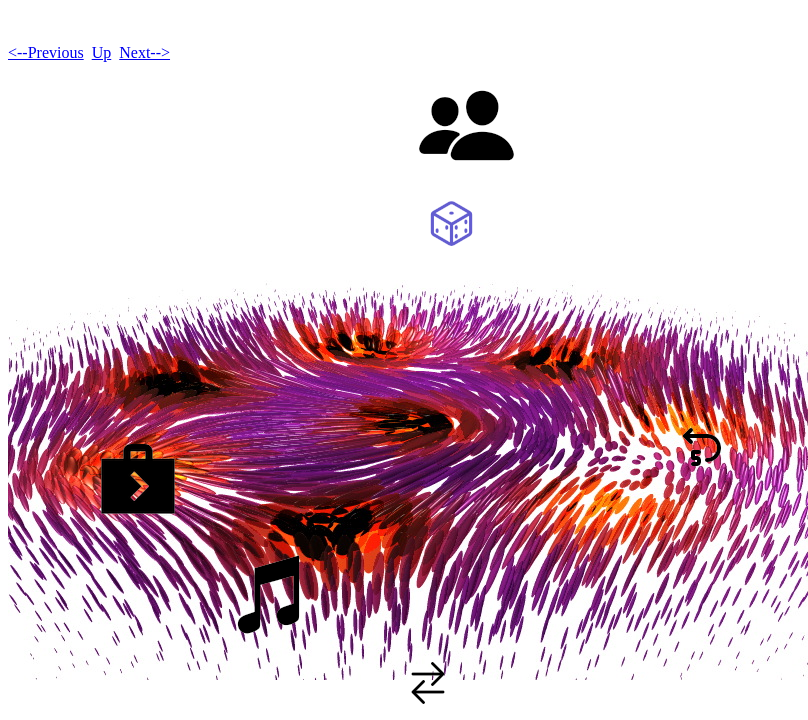 The image size is (808, 720). Describe the element at coordinates (466, 125) in the screenshot. I see `view contacts or friends list` at that location.